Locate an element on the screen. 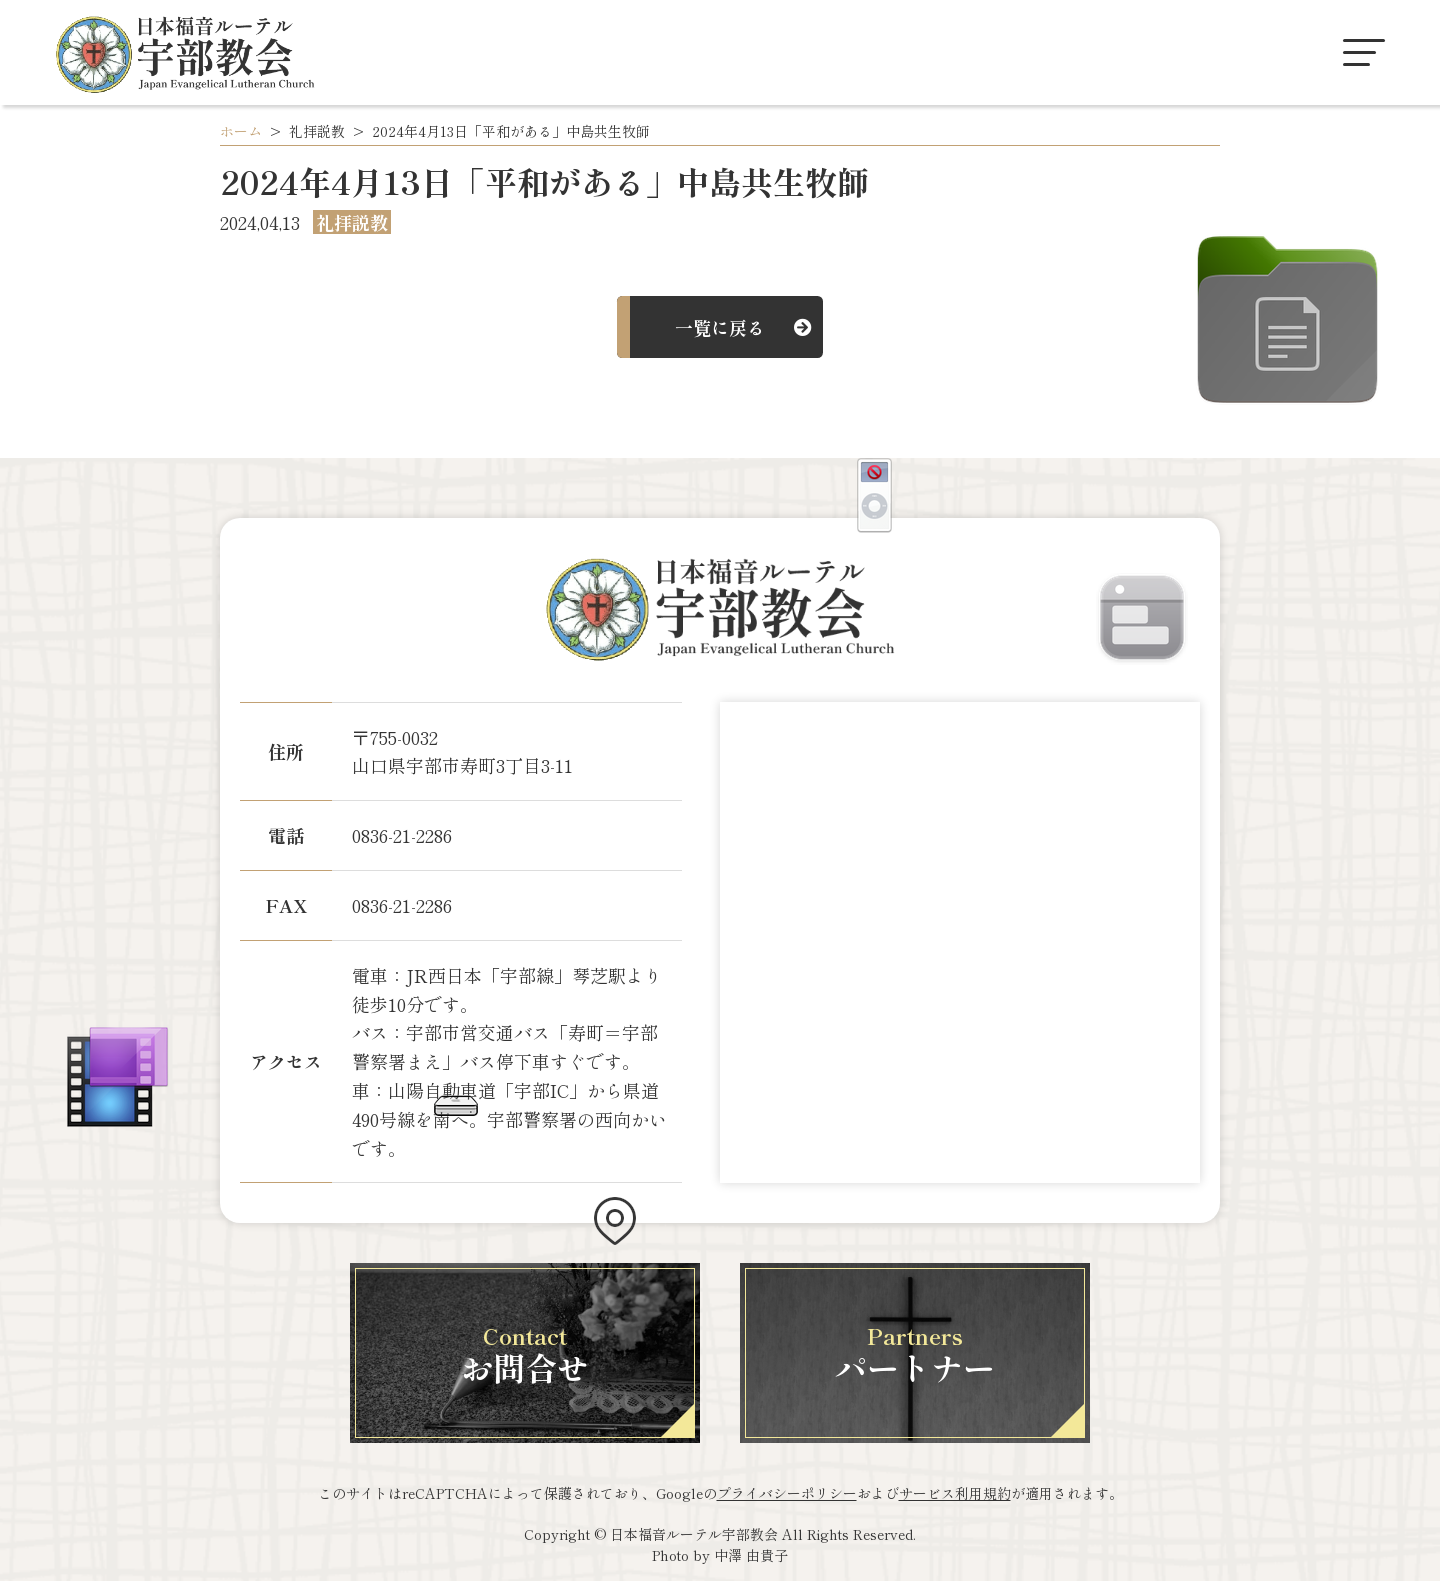  access location settings is located at coordinates (615, 1221).